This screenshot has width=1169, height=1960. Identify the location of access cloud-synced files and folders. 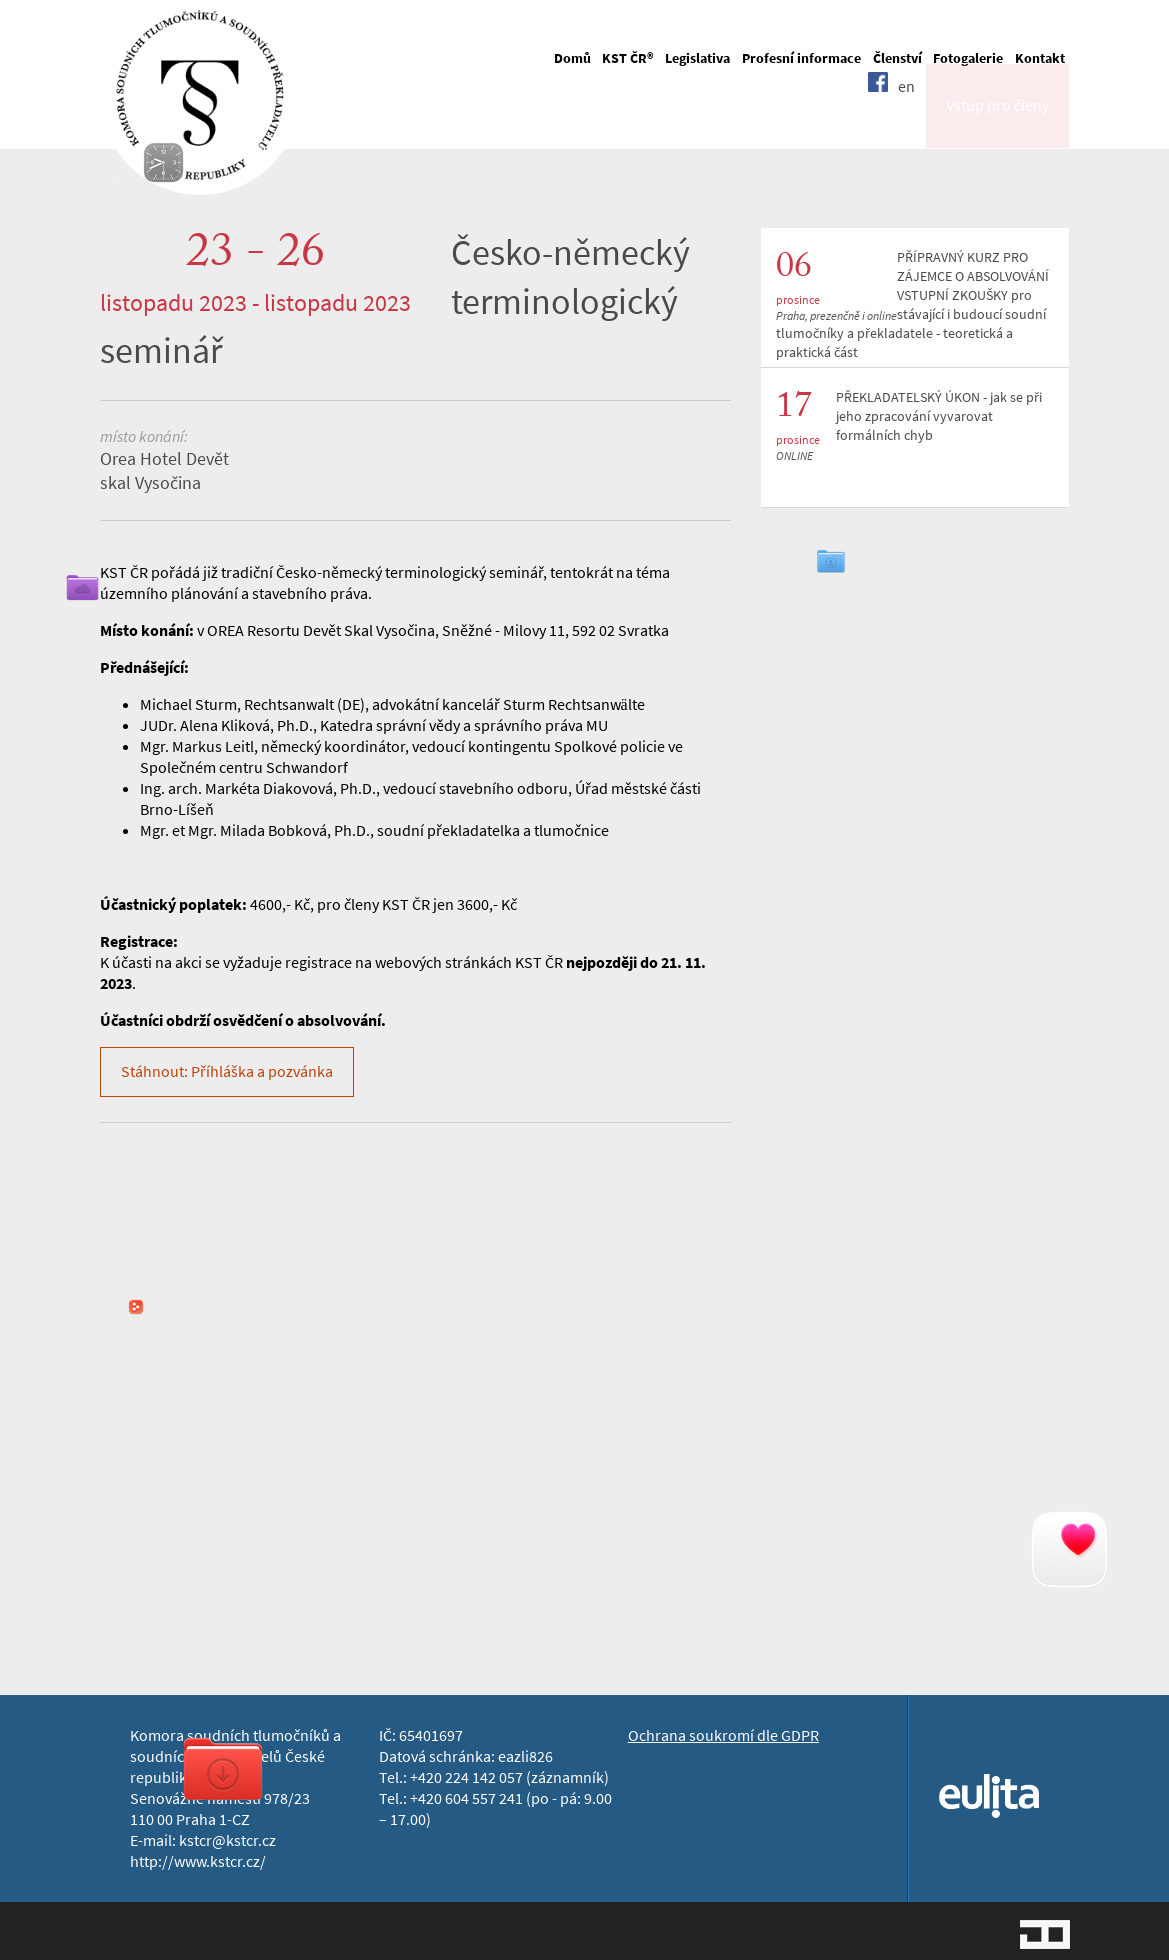
(82, 587).